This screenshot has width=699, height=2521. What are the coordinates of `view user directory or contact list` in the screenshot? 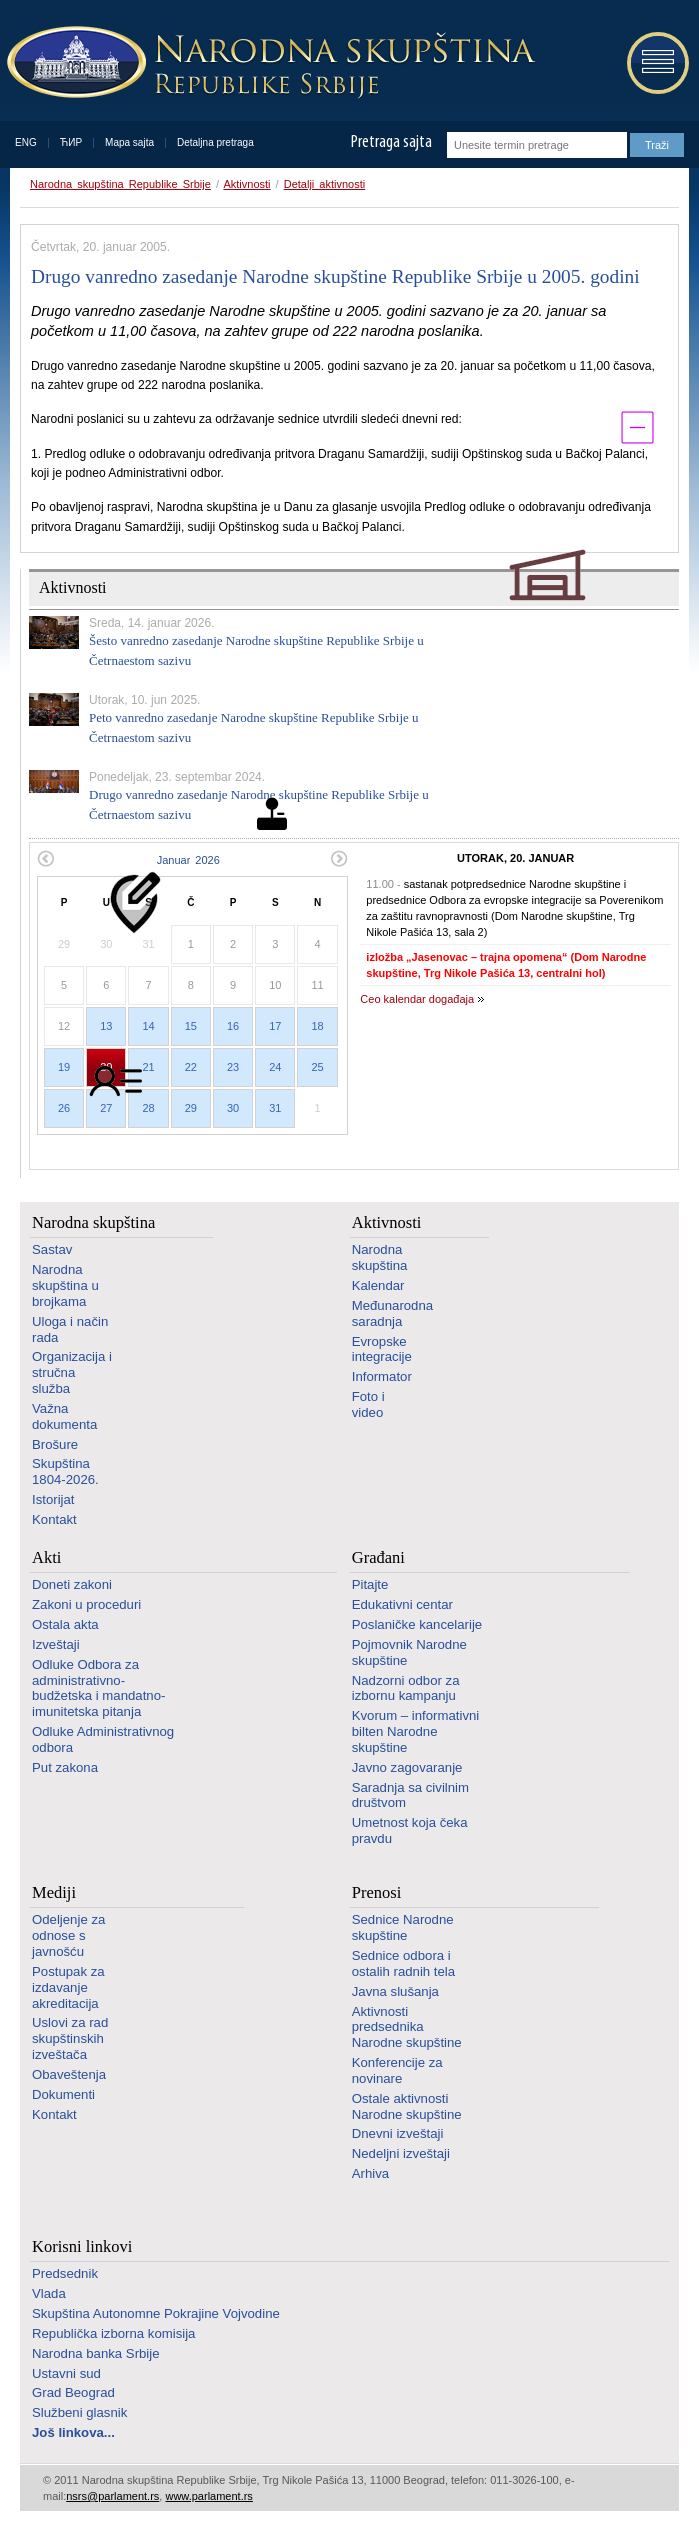 It's located at (115, 1081).